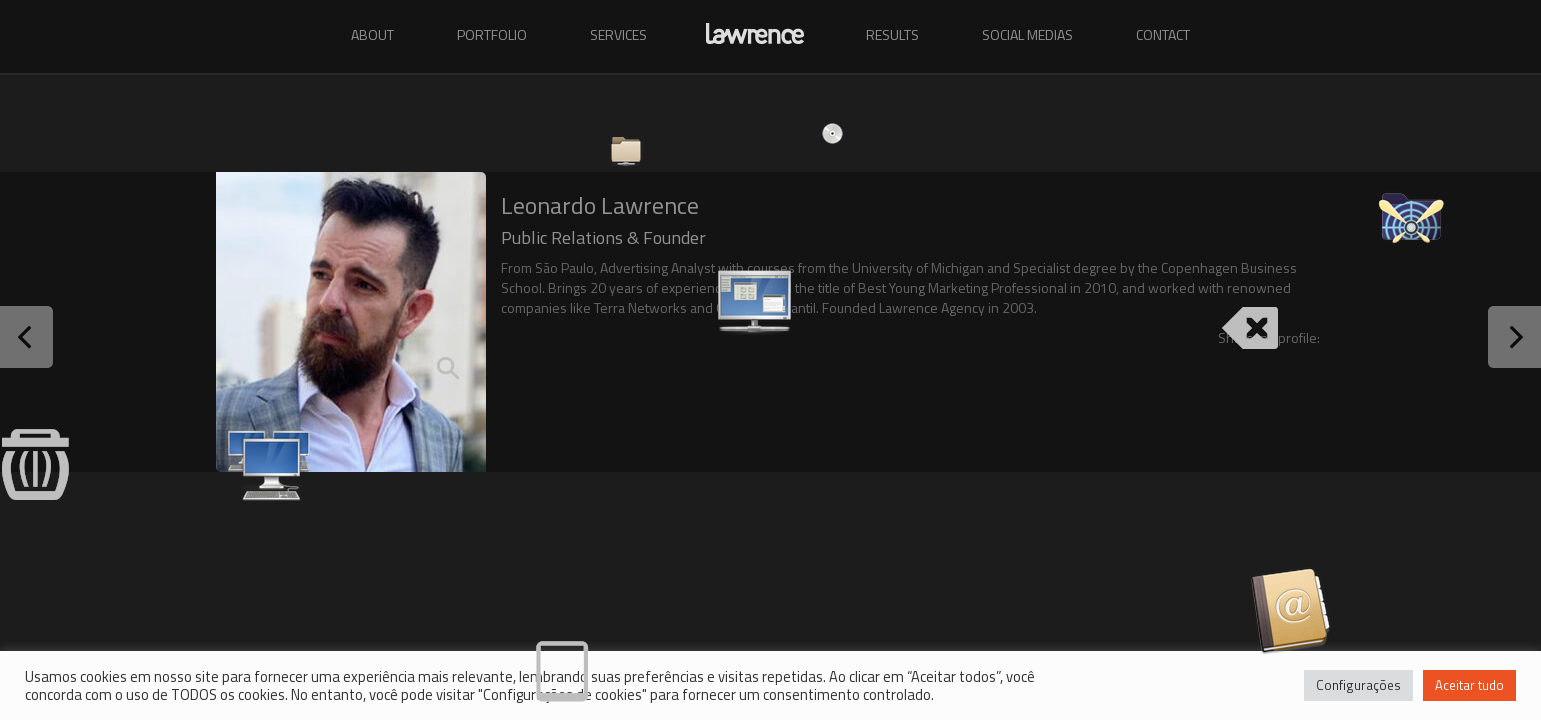 The height and width of the screenshot is (720, 1541). What do you see at coordinates (626, 152) in the screenshot?
I see `access files stored on a remote server` at bounding box center [626, 152].